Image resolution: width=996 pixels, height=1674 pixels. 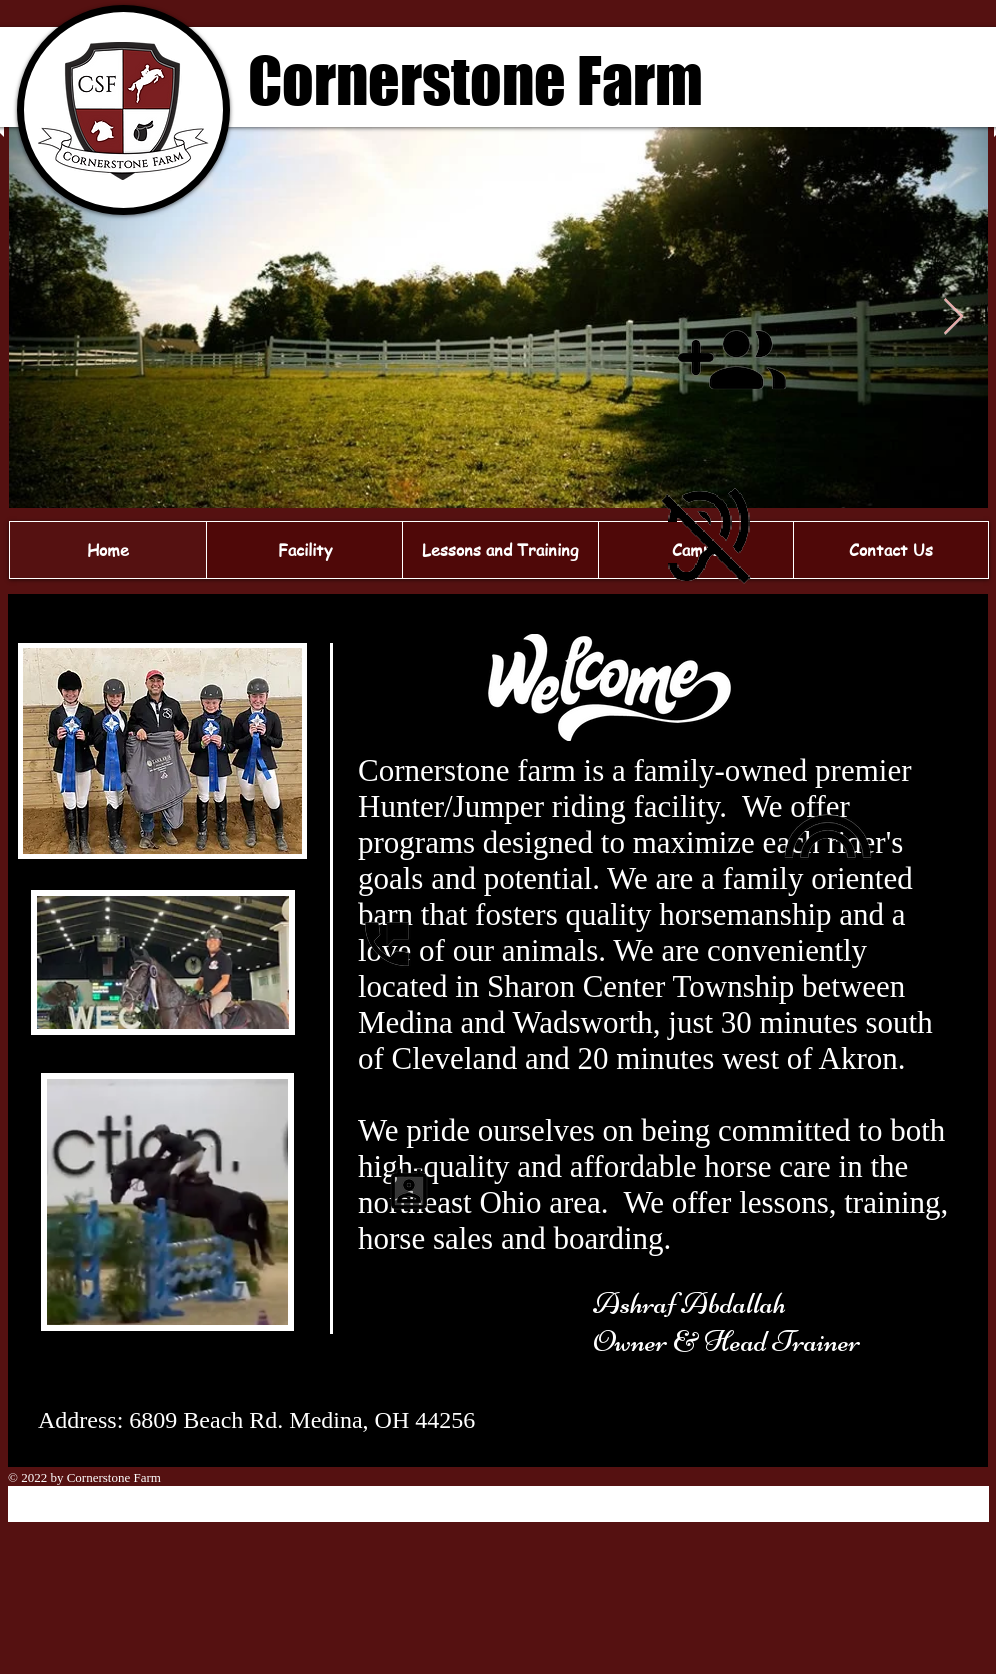 What do you see at coordinates (387, 944) in the screenshot?
I see `access voicemail or phone messages` at bounding box center [387, 944].